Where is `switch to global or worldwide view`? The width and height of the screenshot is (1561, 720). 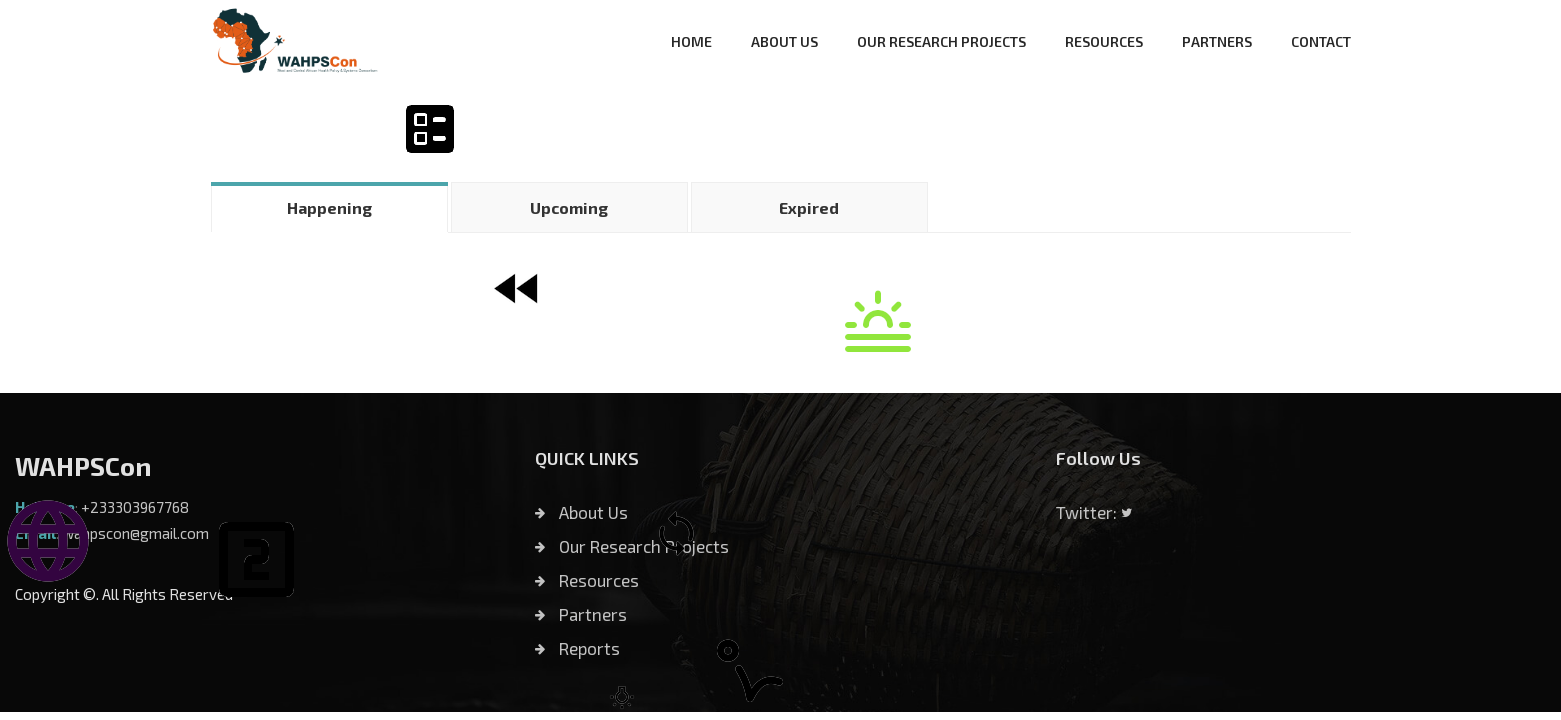 switch to global or worldwide view is located at coordinates (48, 541).